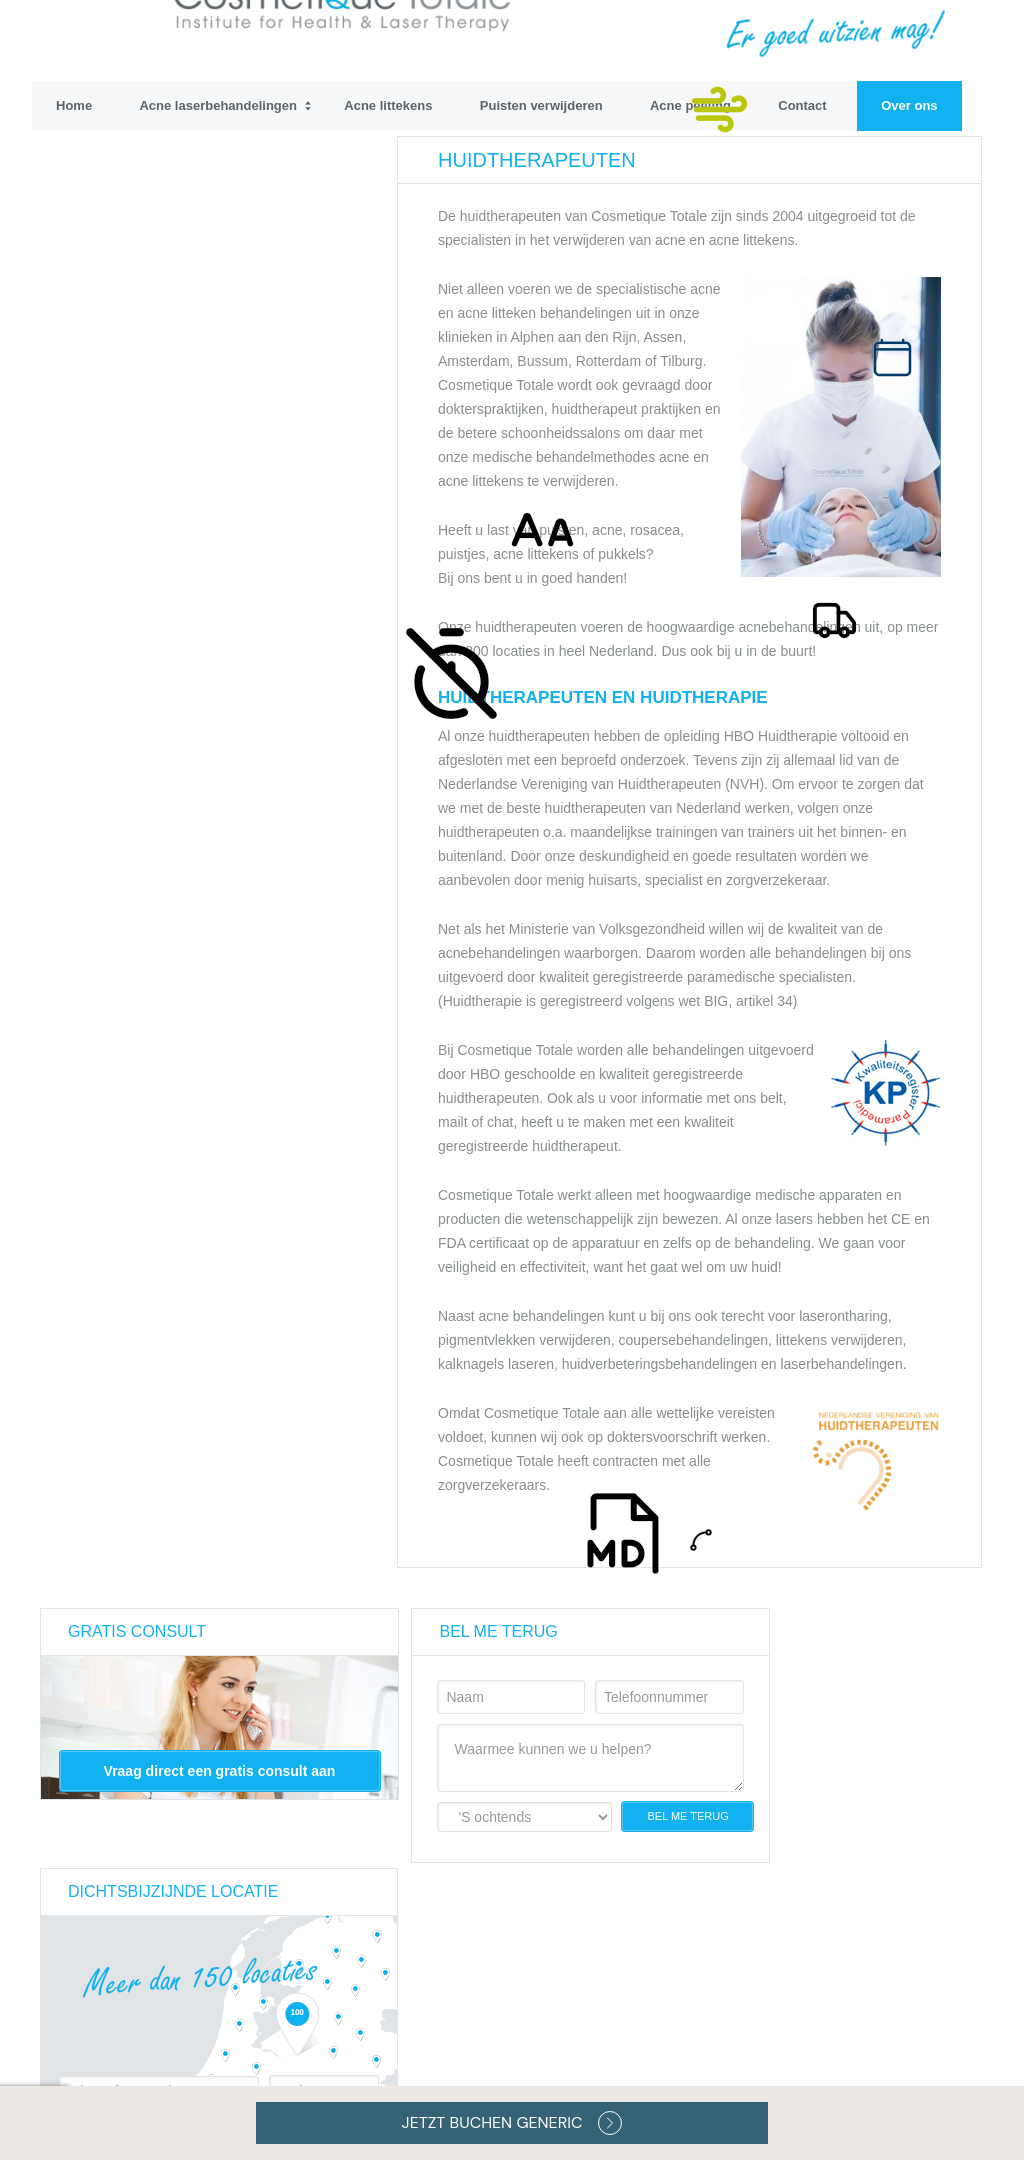 This screenshot has height=2160, width=1024. I want to click on disable or cancel timer, so click(451, 673).